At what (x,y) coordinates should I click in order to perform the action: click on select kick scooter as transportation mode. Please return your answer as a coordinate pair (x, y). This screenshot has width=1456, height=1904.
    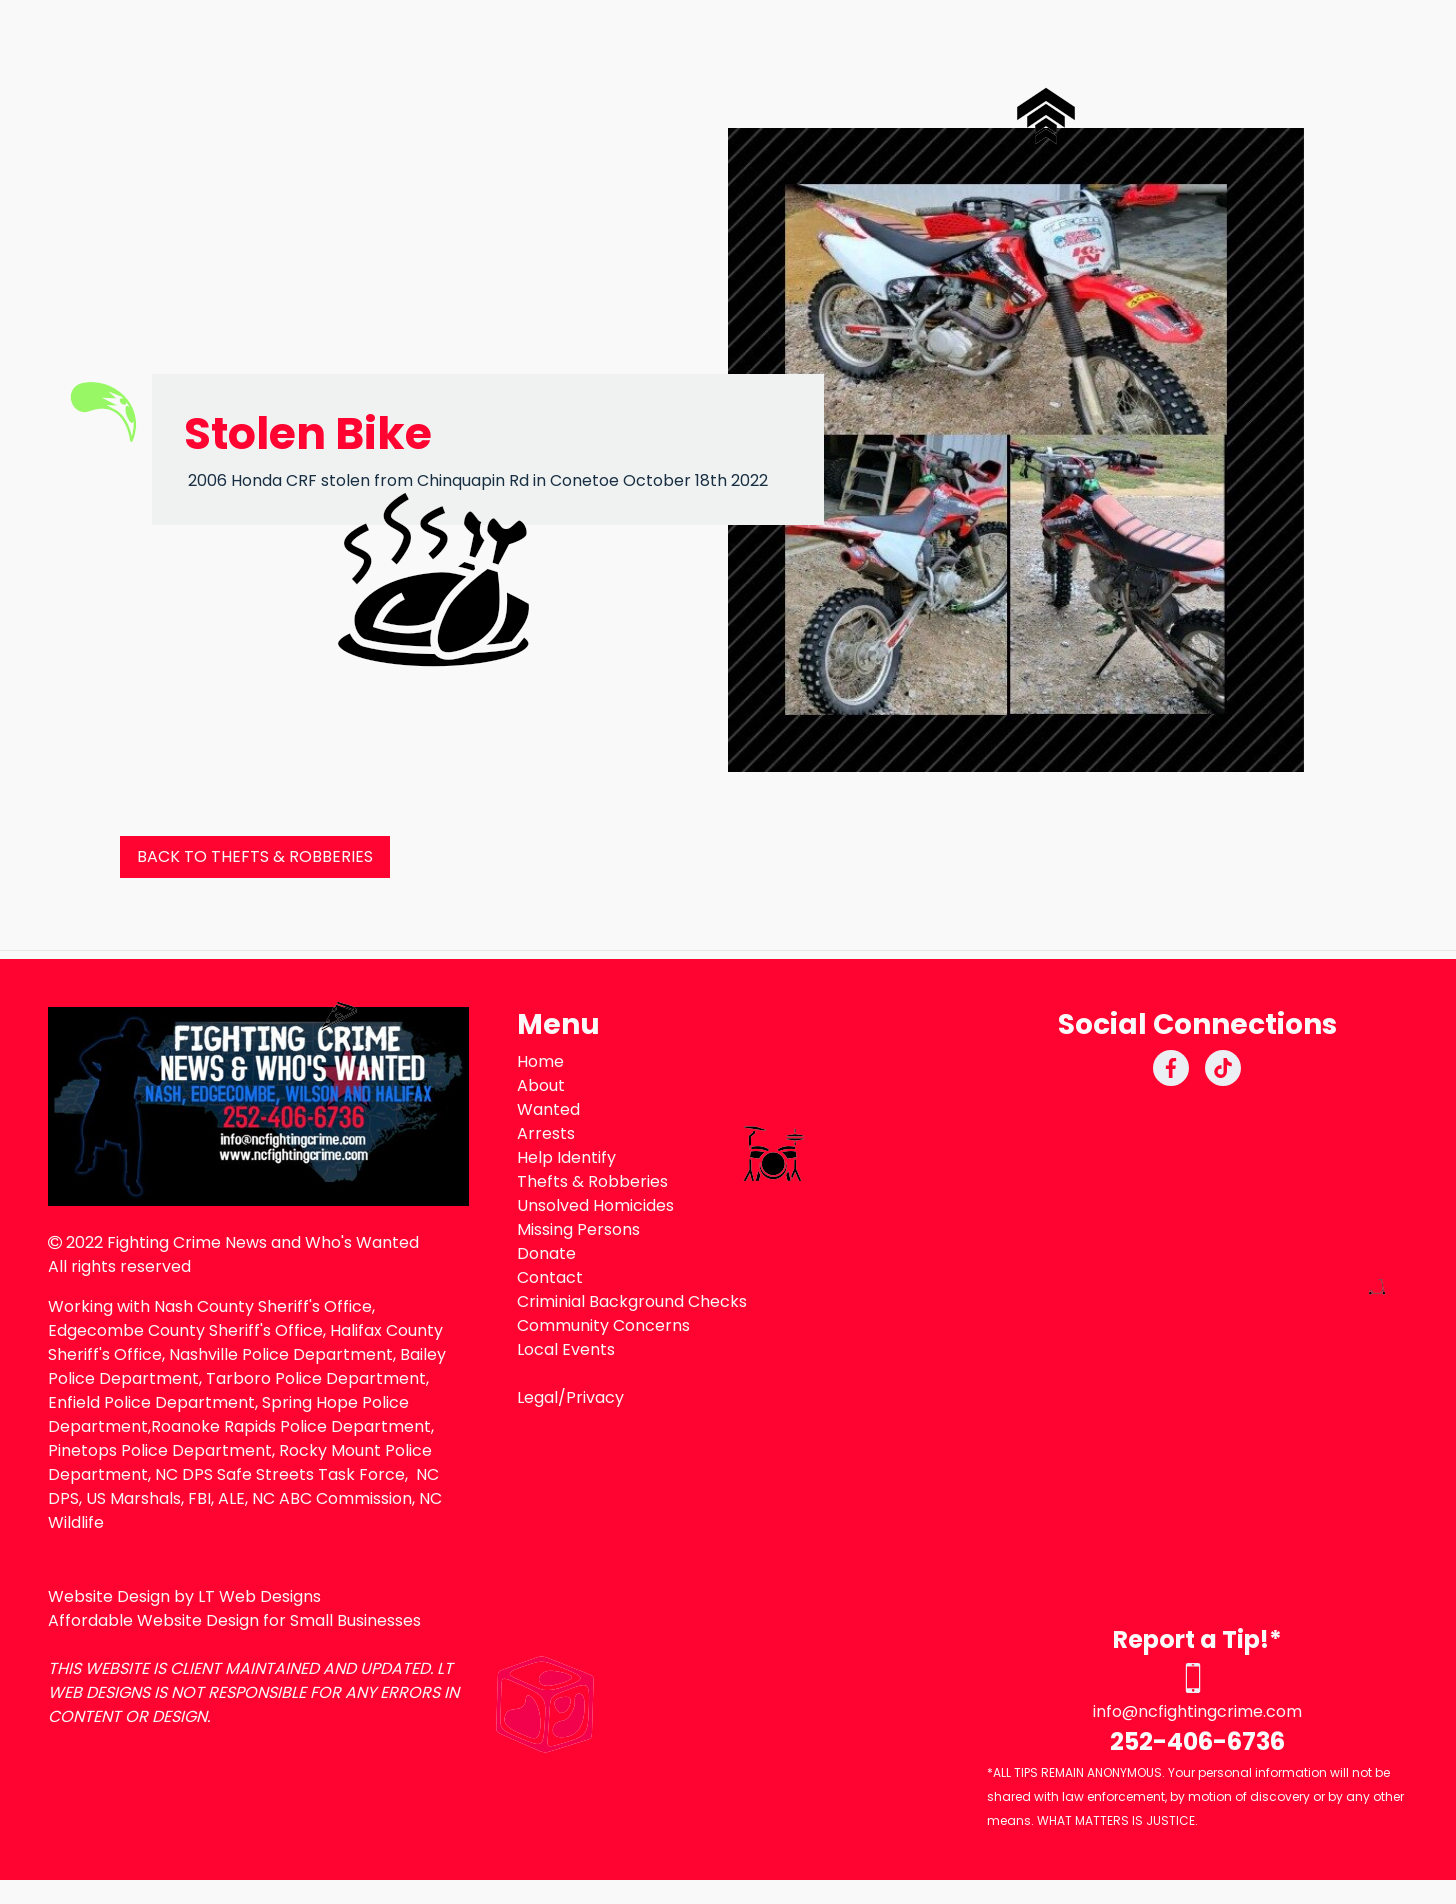
    Looking at the image, I should click on (1377, 1287).